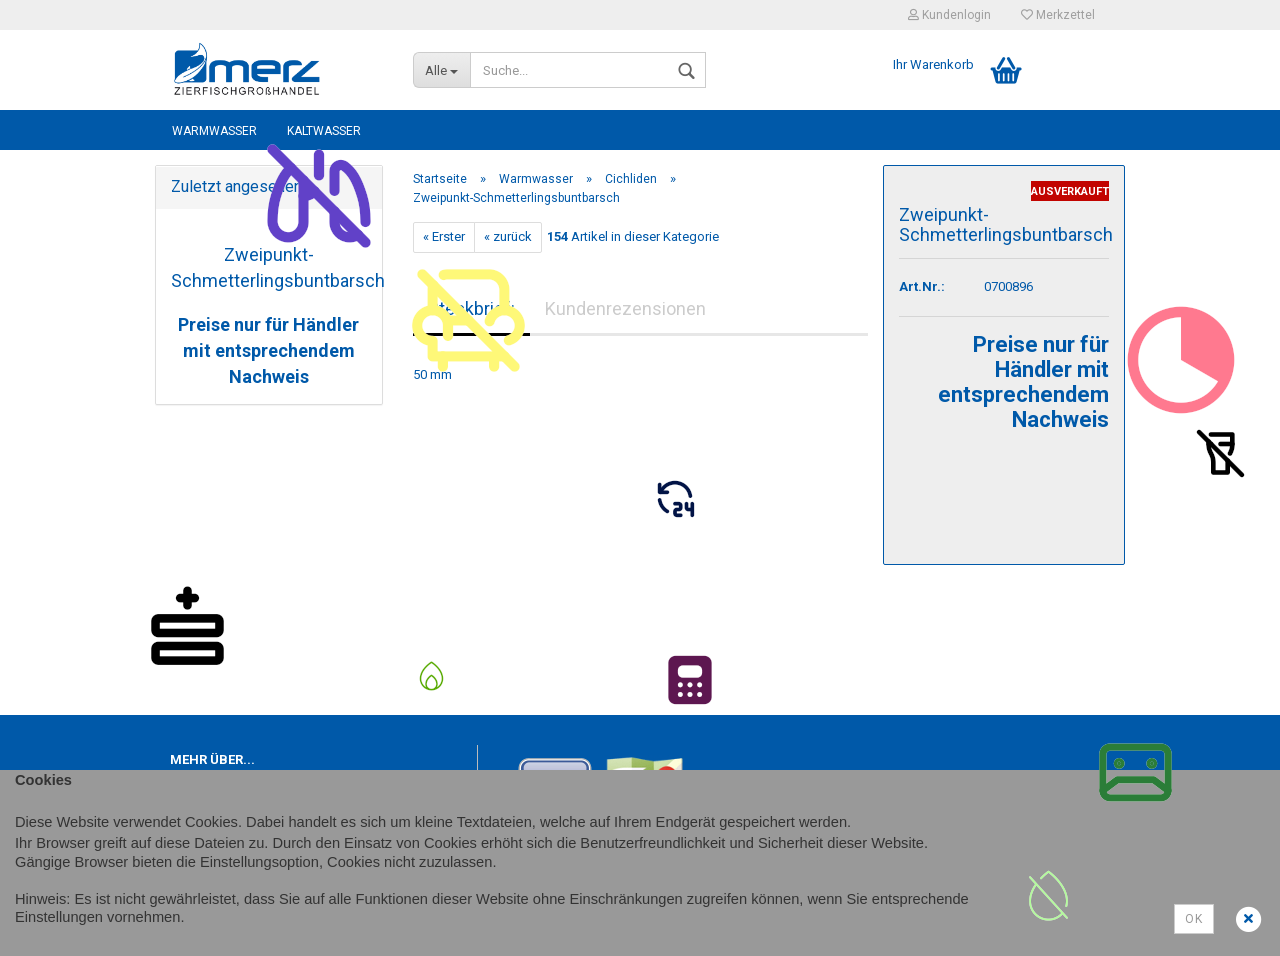 The image size is (1280, 956). I want to click on indicates trending or popular content, so click(431, 676).